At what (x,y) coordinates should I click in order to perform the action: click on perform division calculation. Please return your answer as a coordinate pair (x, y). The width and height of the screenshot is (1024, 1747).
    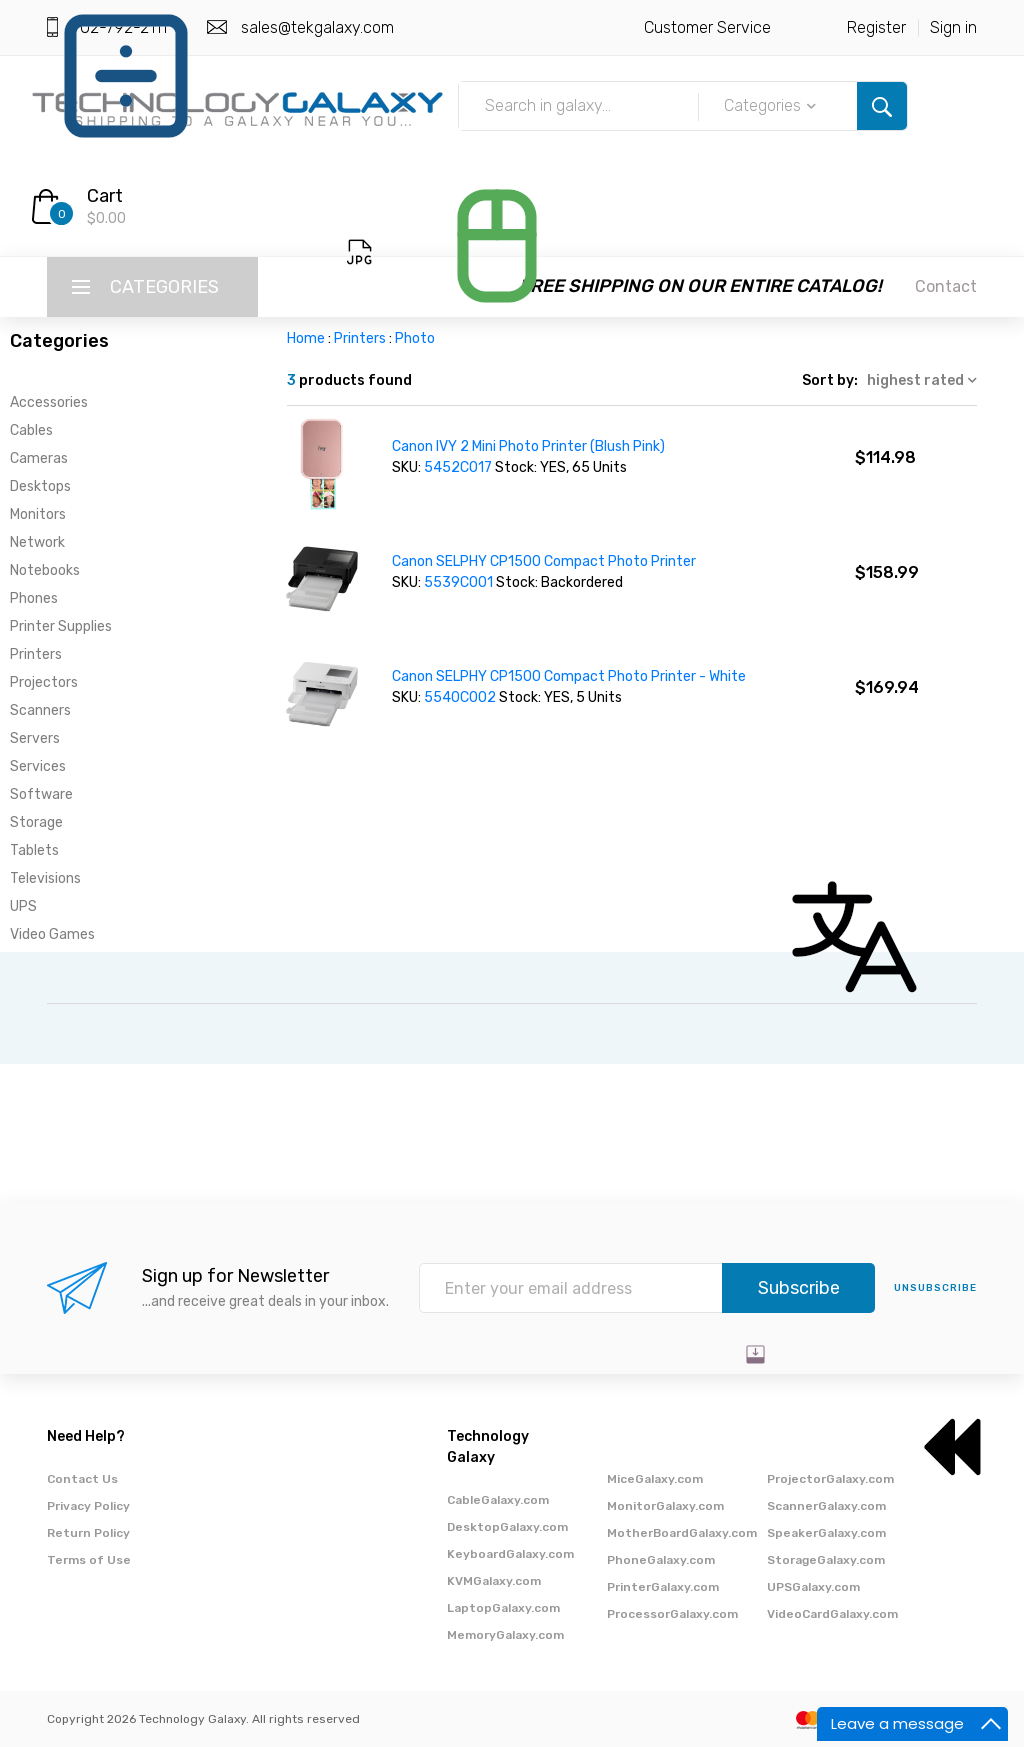
    Looking at the image, I should click on (126, 76).